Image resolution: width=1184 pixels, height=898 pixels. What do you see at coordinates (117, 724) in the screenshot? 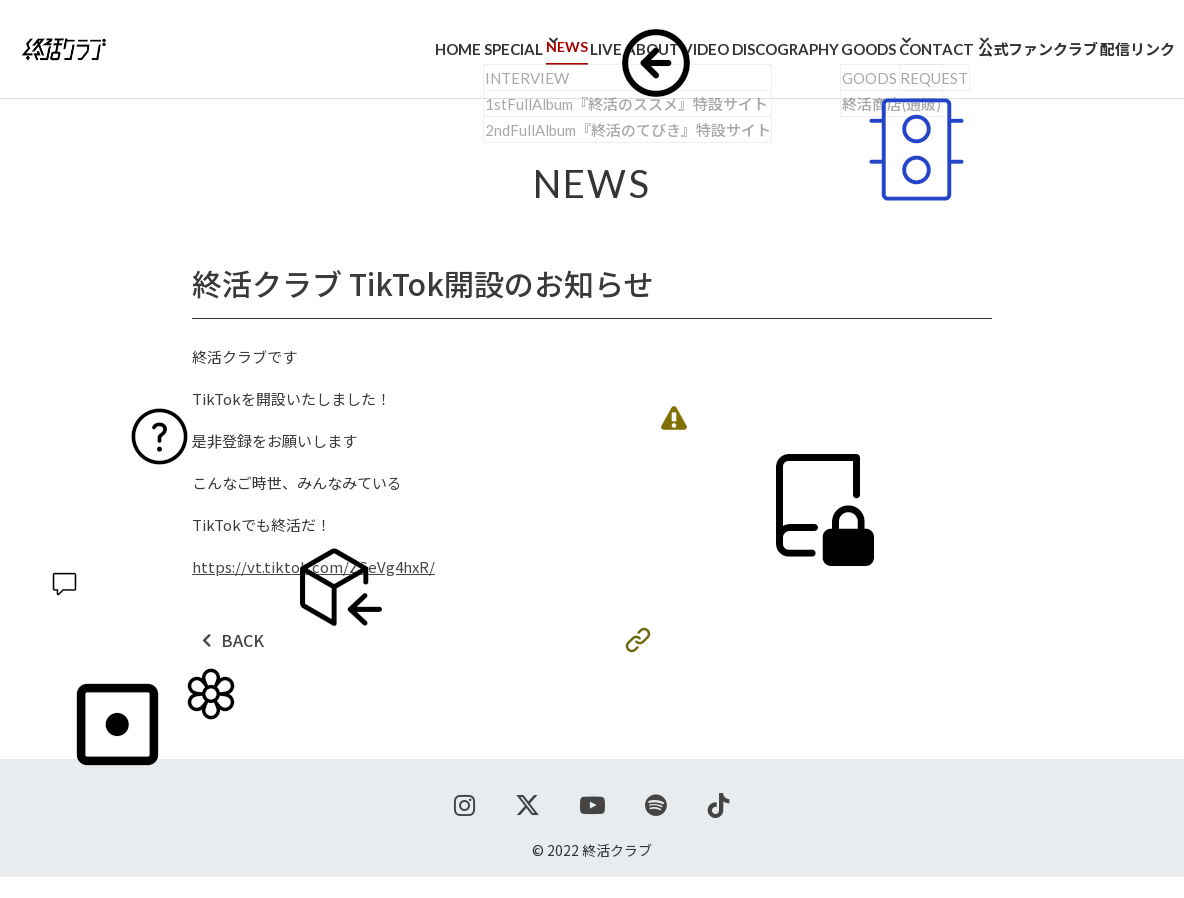
I see `indicates a file has been modified in a diff view` at bounding box center [117, 724].